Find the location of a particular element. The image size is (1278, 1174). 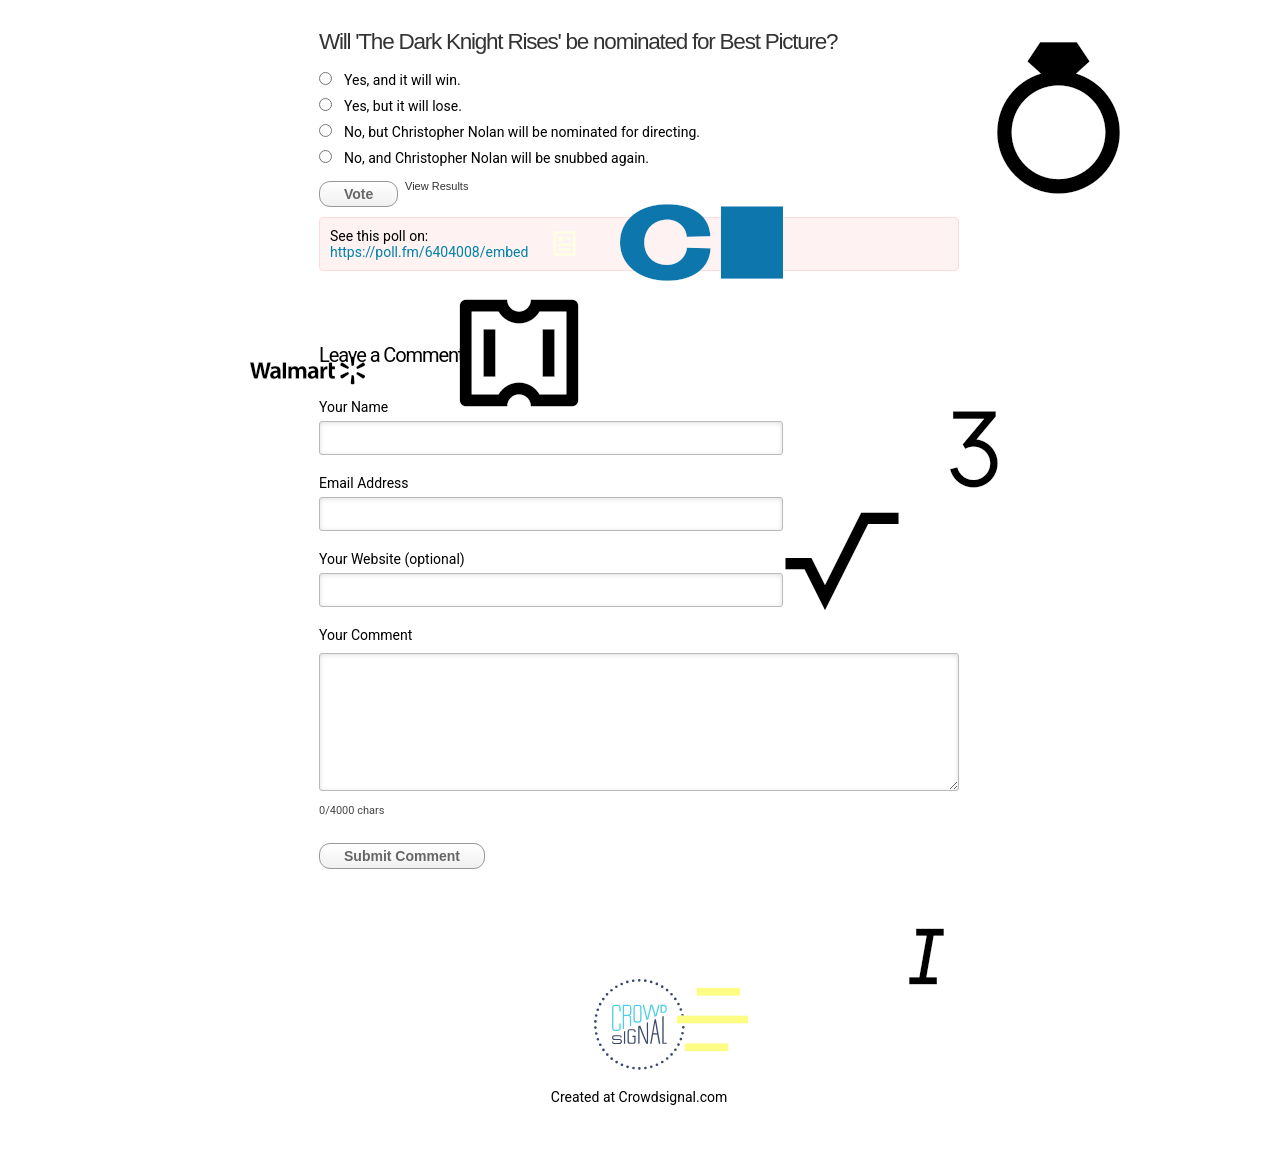

access jewelry or accessories category is located at coordinates (1058, 121).